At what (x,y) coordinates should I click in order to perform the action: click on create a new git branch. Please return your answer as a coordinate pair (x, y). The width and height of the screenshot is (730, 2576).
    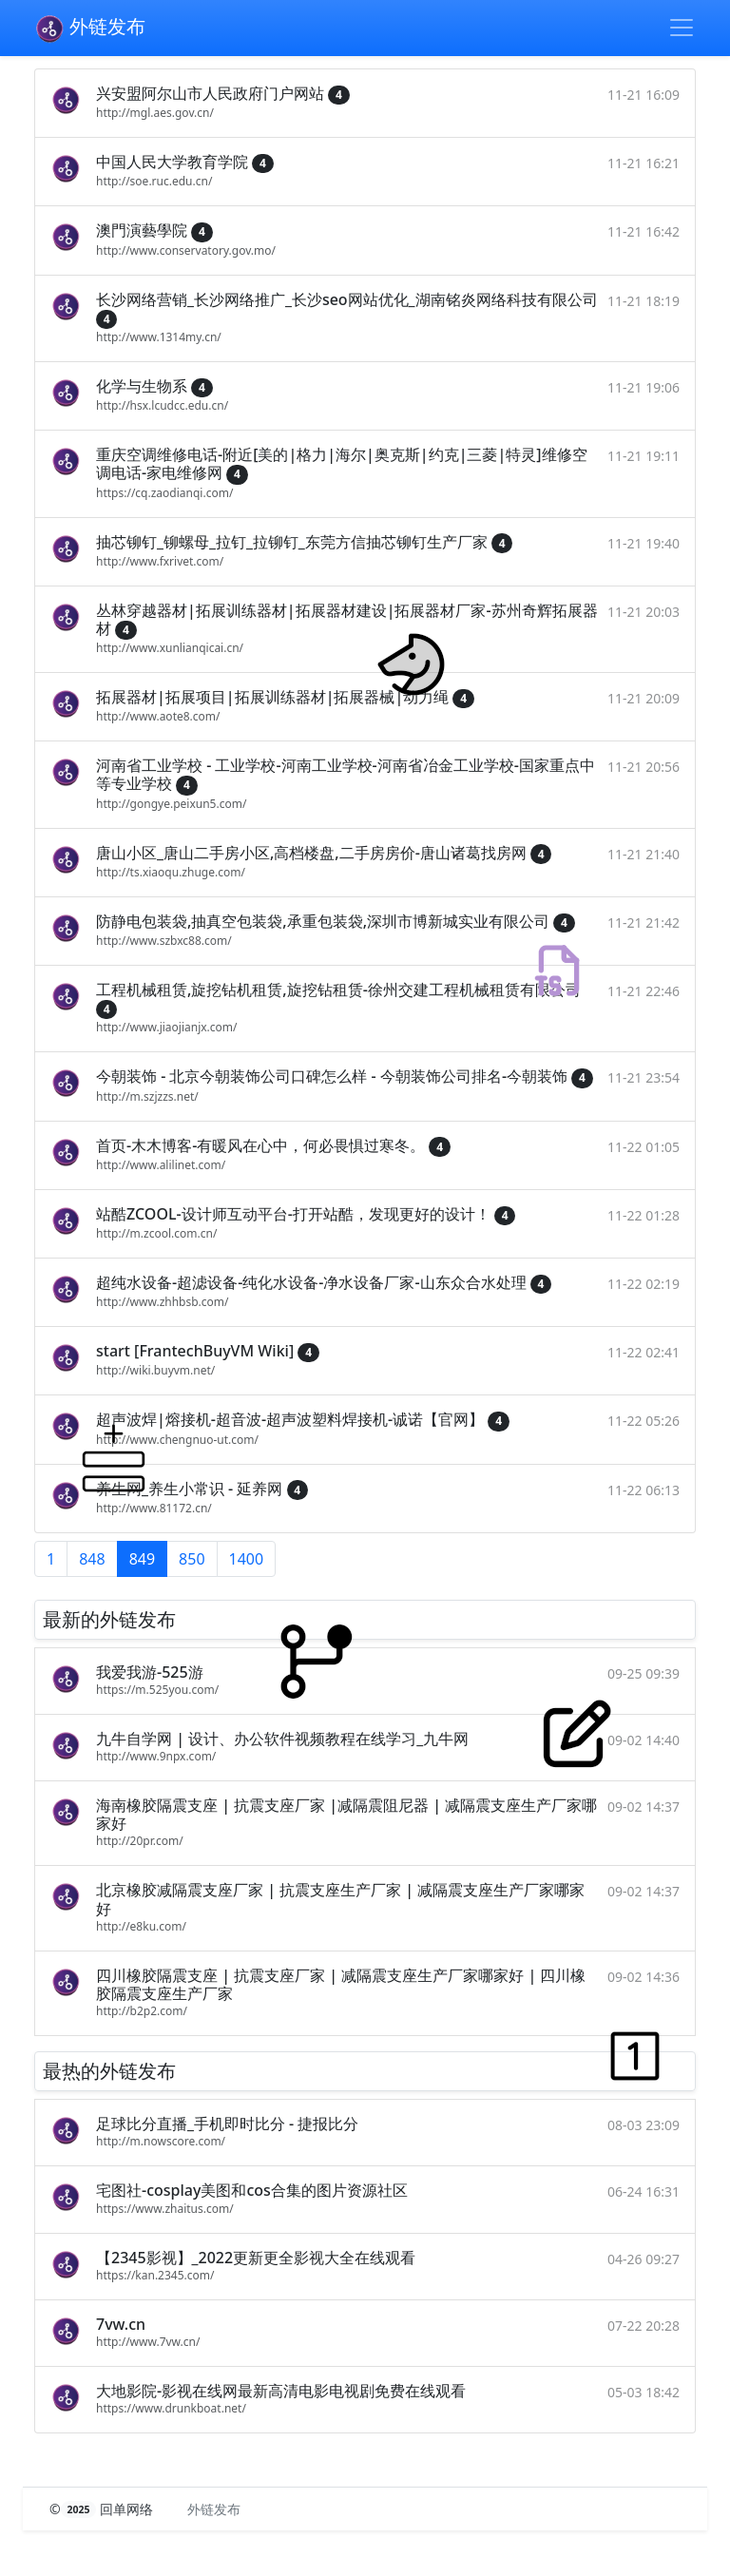
    Looking at the image, I should click on (312, 1662).